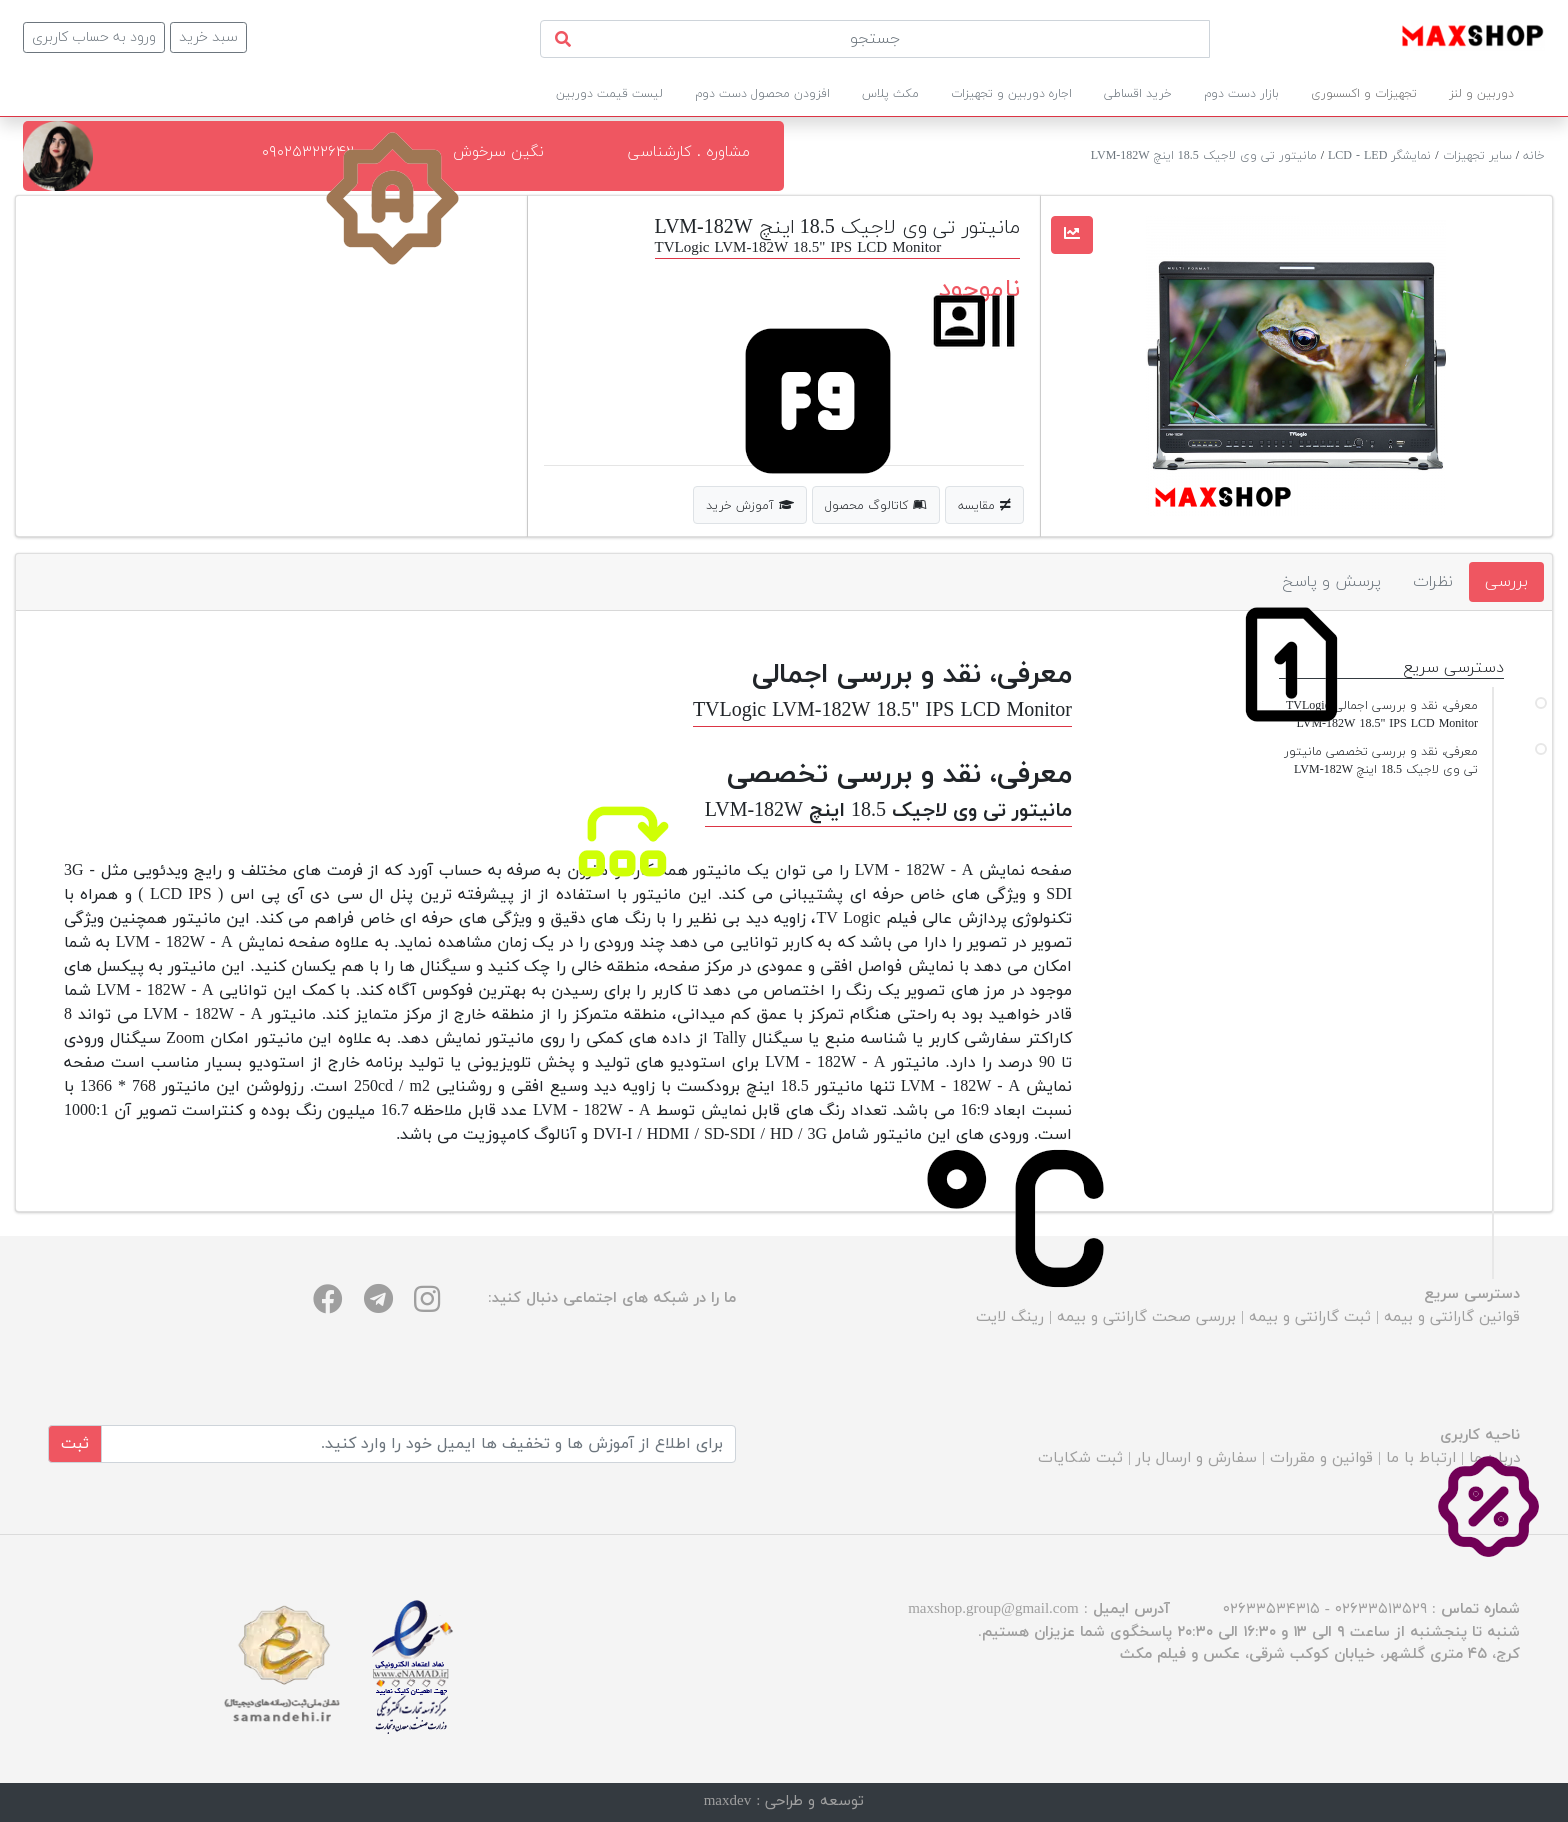 This screenshot has height=1822, width=1568. What do you see at coordinates (974, 321) in the screenshot?
I see `view recently contacted people` at bounding box center [974, 321].